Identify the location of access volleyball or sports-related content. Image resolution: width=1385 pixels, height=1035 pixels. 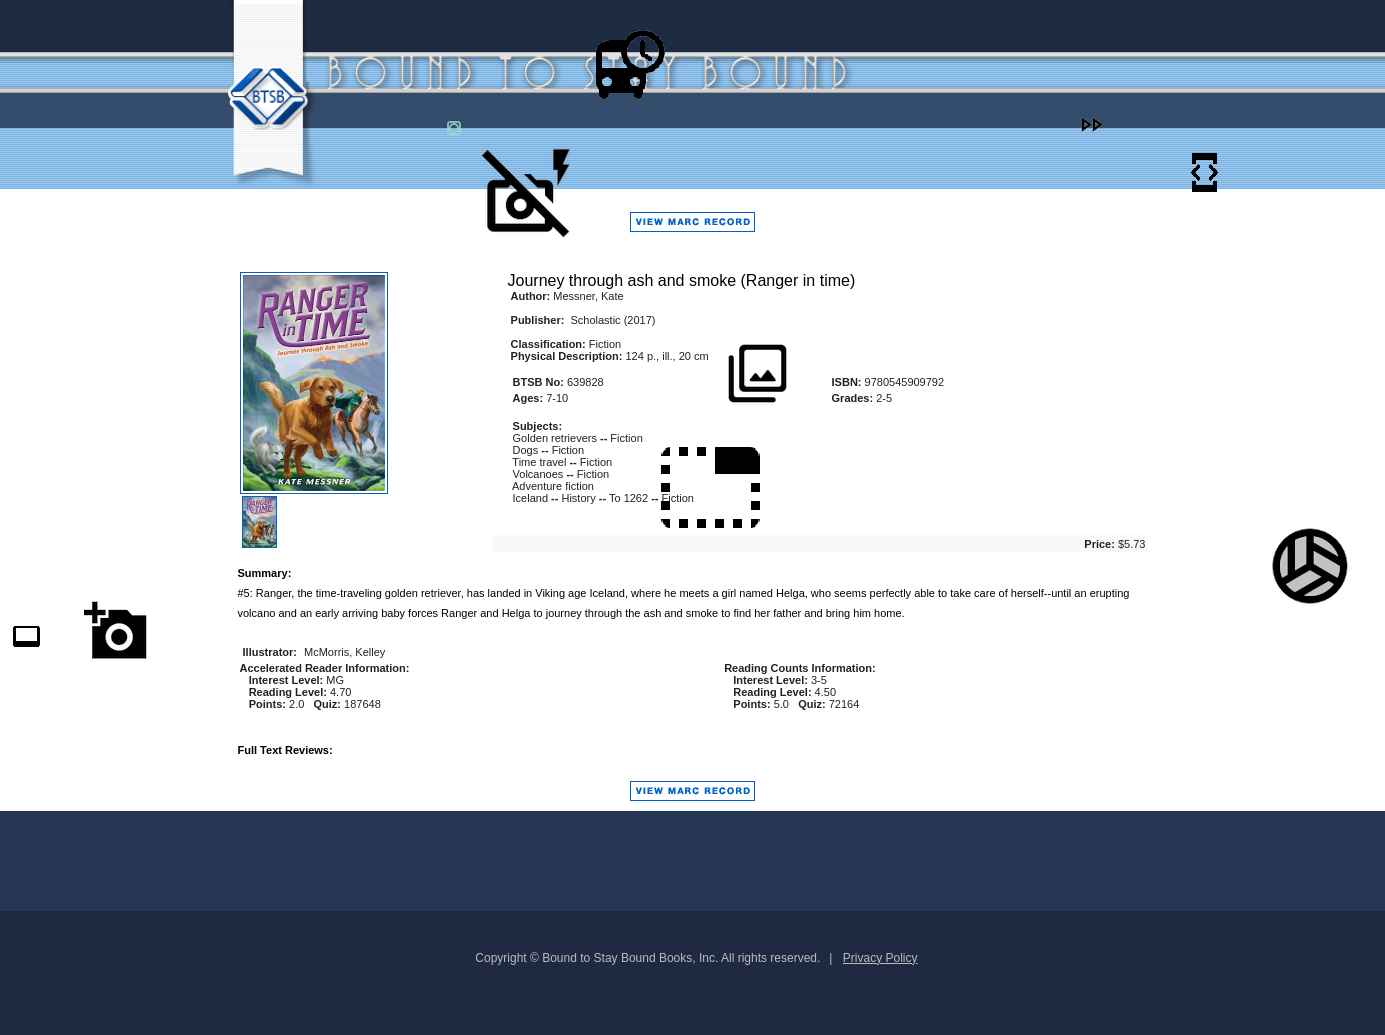
(1310, 566).